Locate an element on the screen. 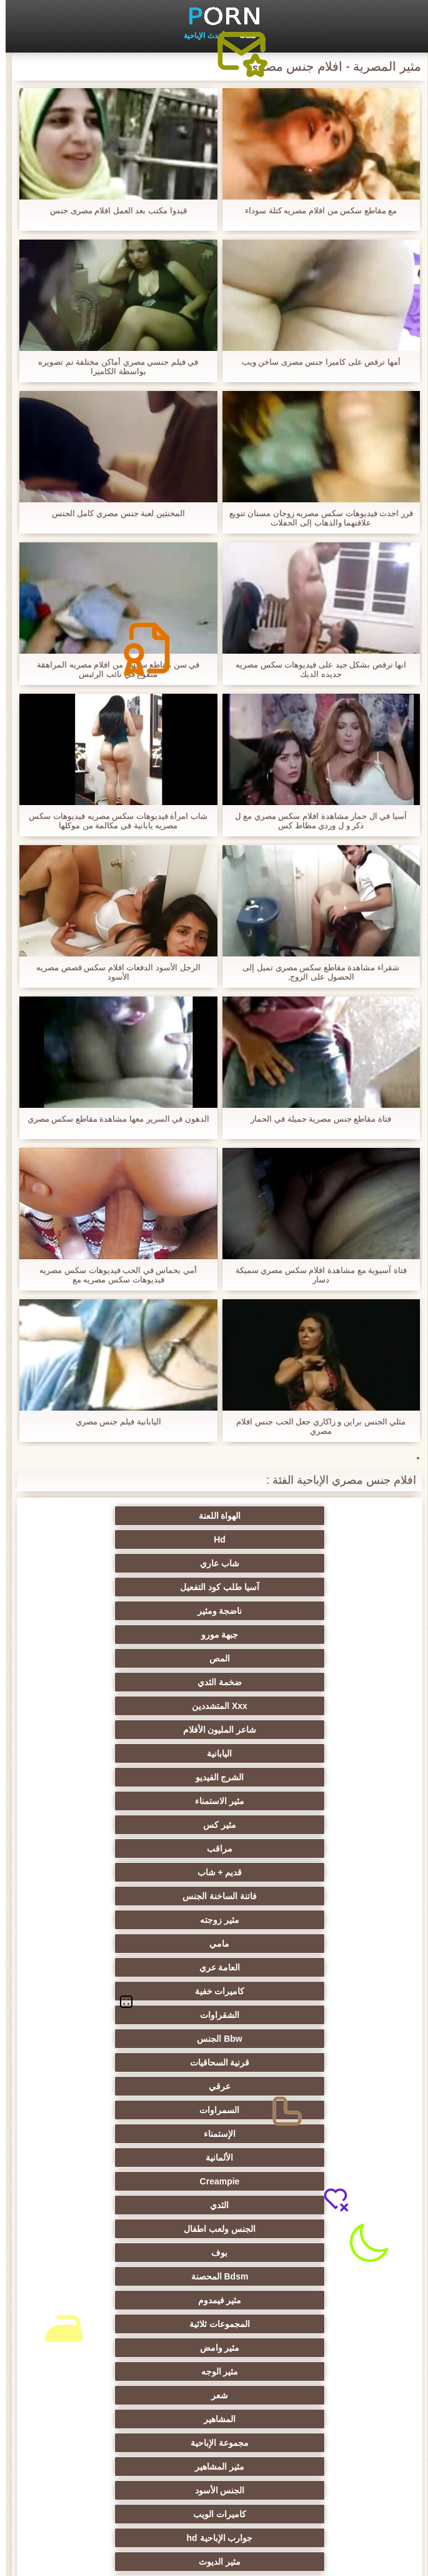  view starred or important emails is located at coordinates (241, 51).